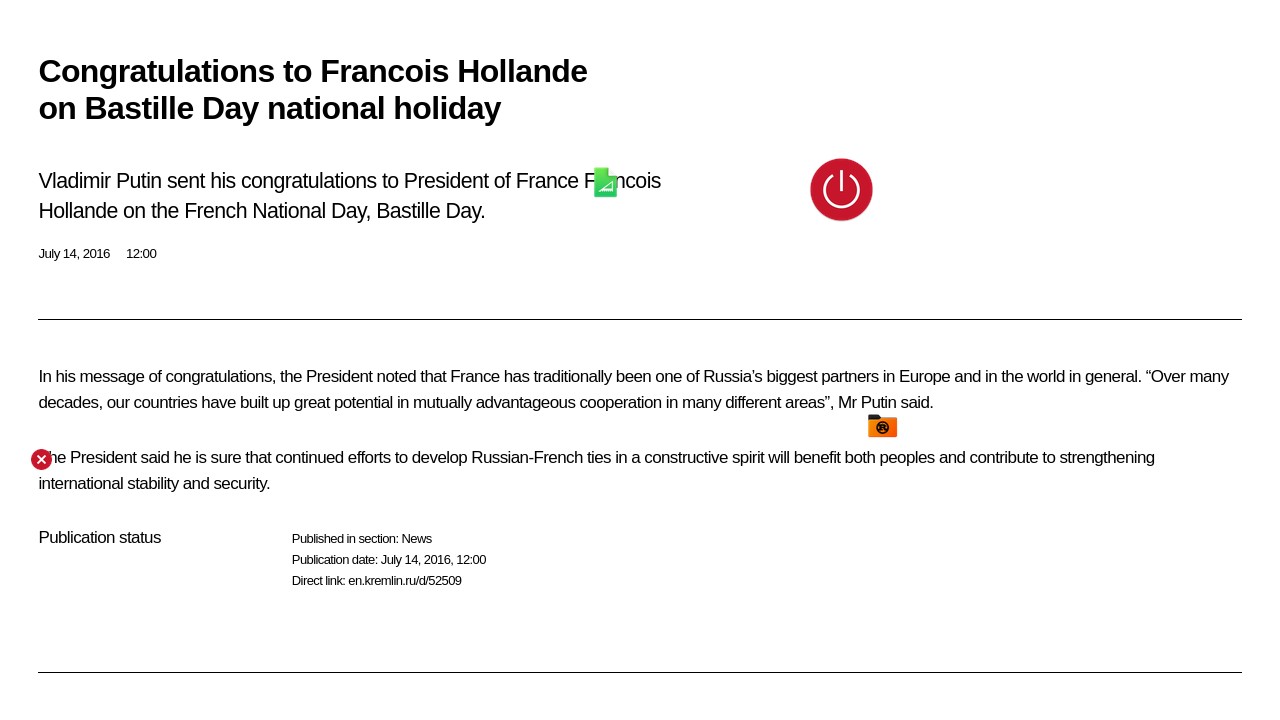  I want to click on open folder containing rust programming projects, so click(882, 426).